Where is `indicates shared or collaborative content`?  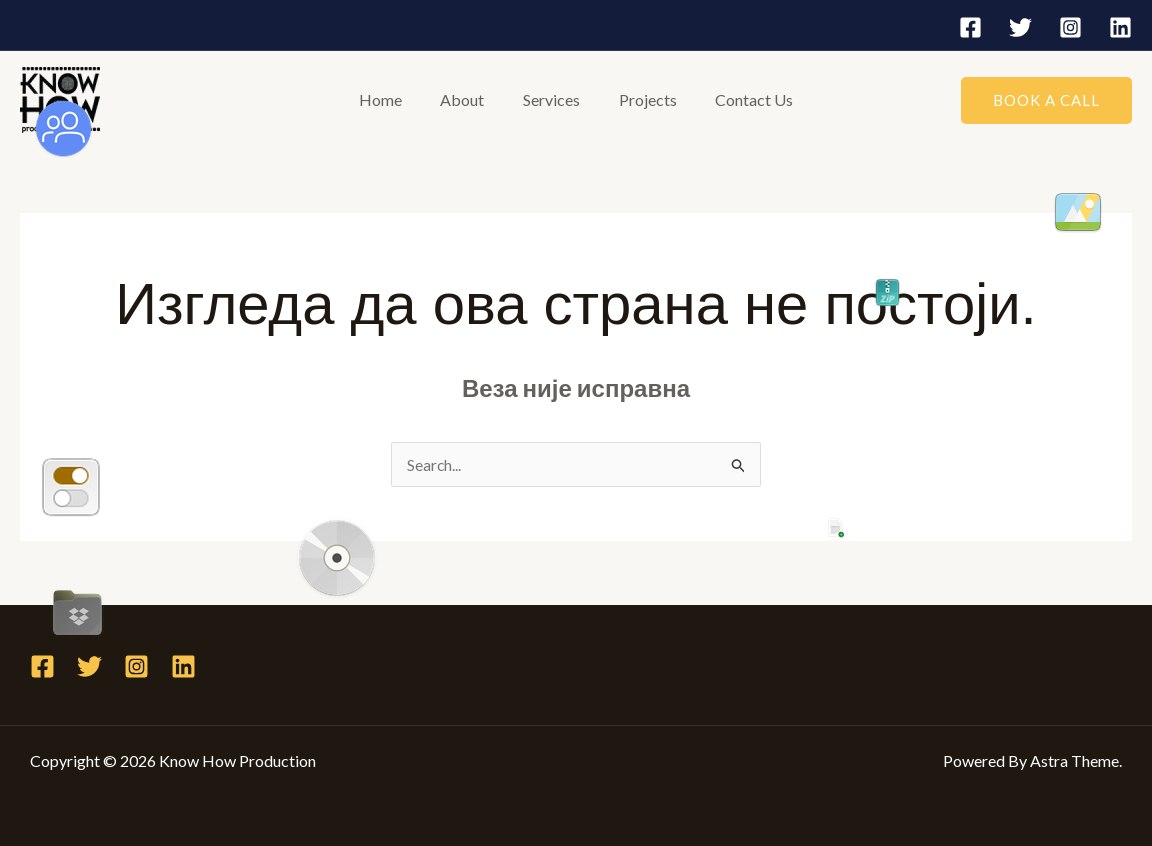
indicates shared or collaborative content is located at coordinates (63, 128).